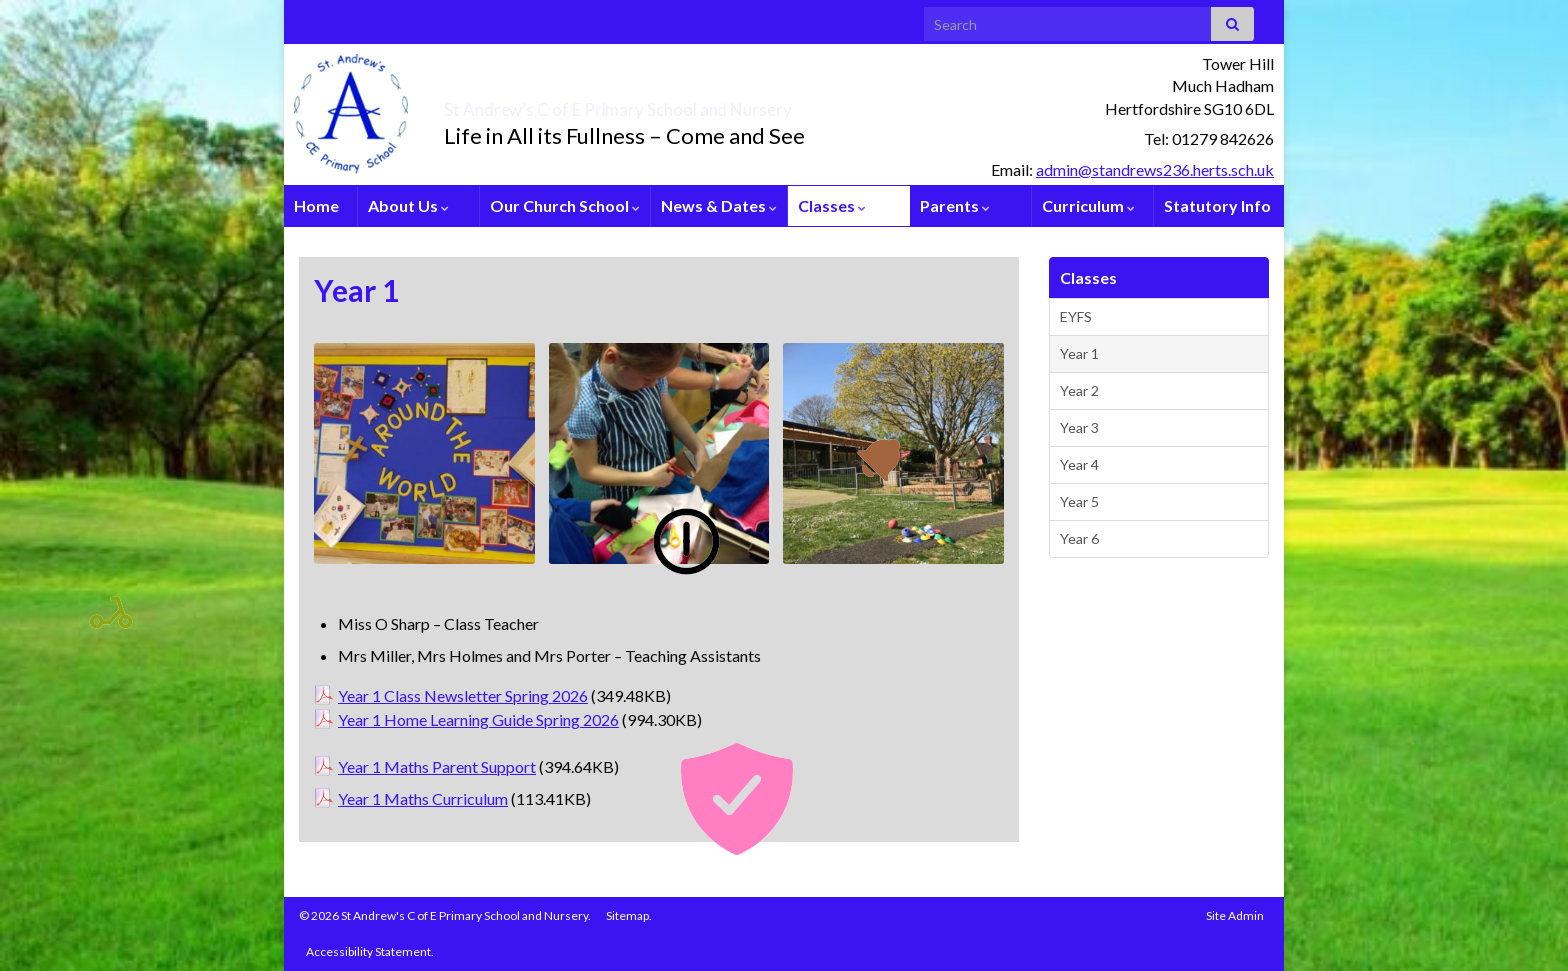  Describe the element at coordinates (737, 799) in the screenshot. I see `indicates verified or secure status` at that location.